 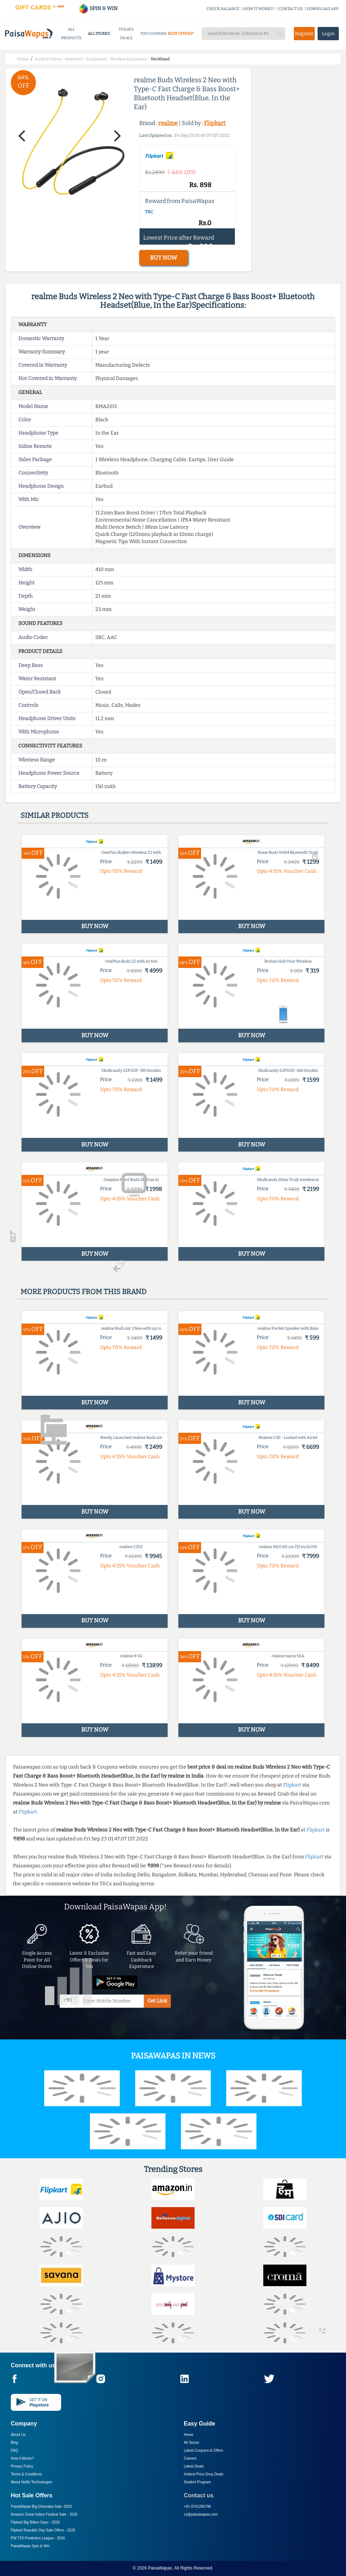 I want to click on indicates network data being received, so click(x=119, y=1266).